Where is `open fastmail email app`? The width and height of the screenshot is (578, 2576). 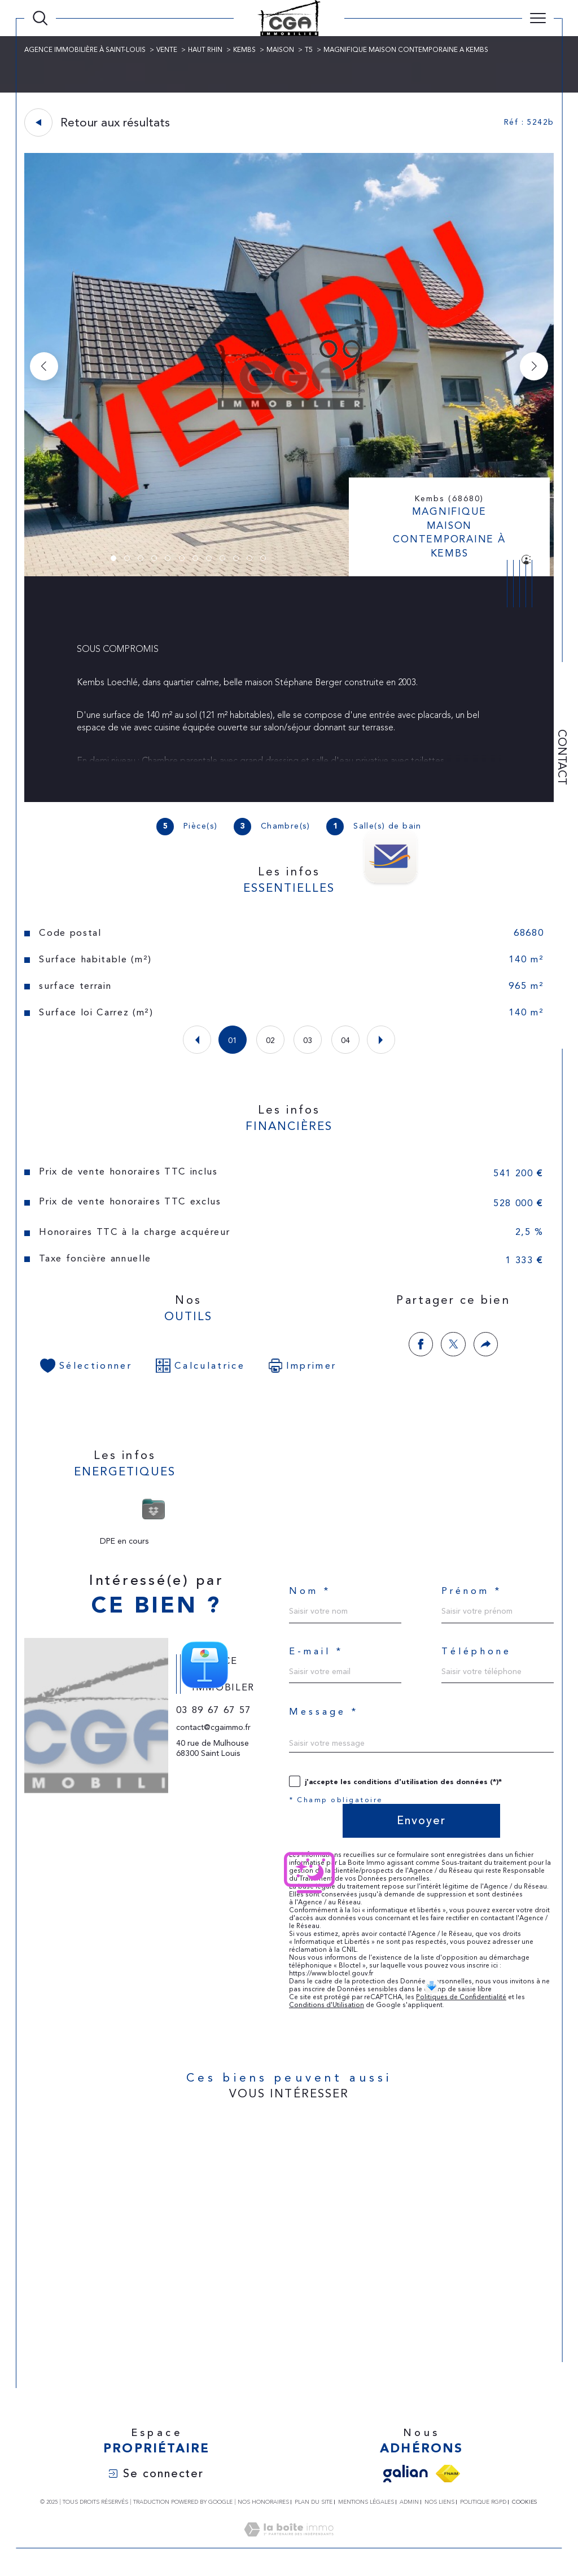
open fastmail email app is located at coordinates (391, 856).